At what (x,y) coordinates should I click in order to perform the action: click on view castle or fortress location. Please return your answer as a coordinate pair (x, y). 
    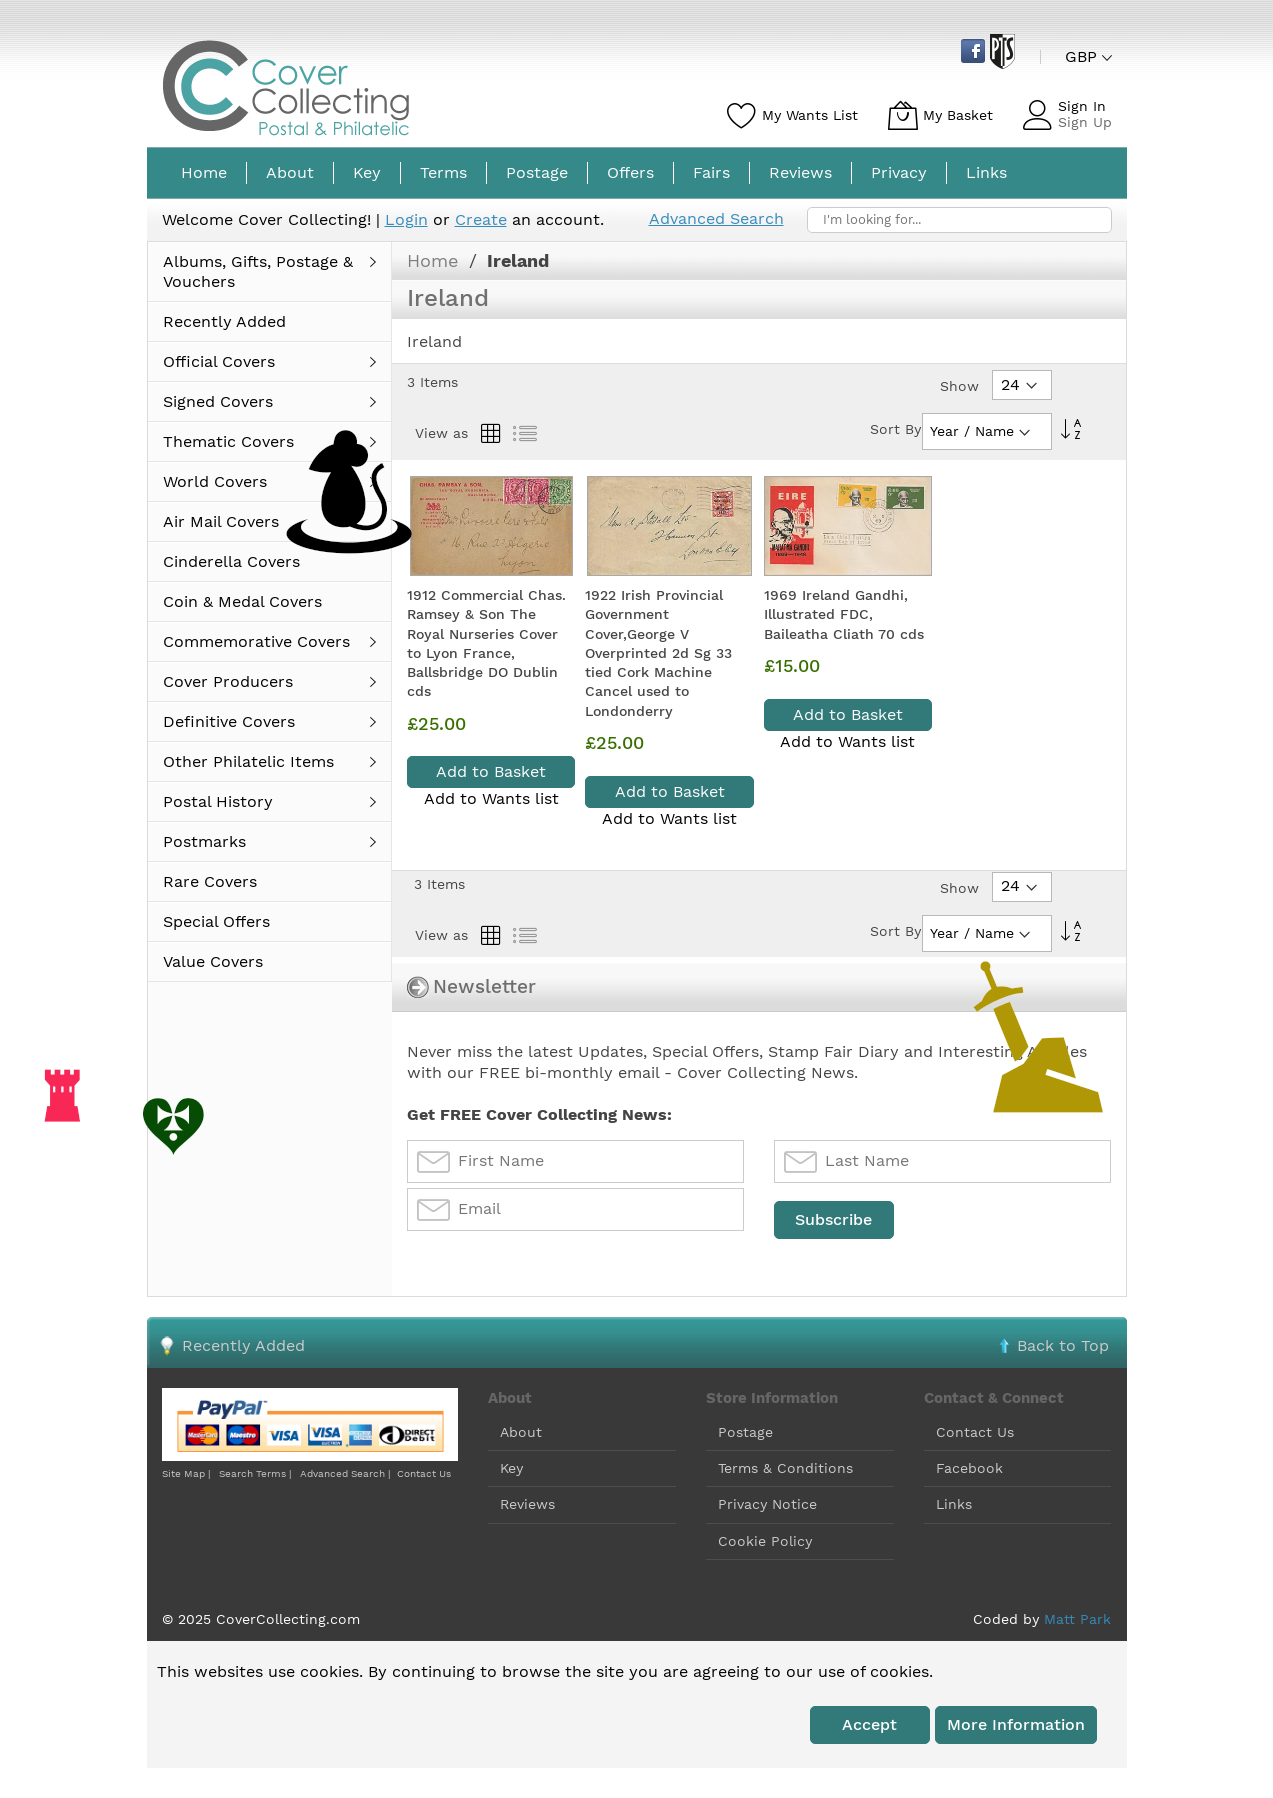
    Looking at the image, I should click on (62, 1095).